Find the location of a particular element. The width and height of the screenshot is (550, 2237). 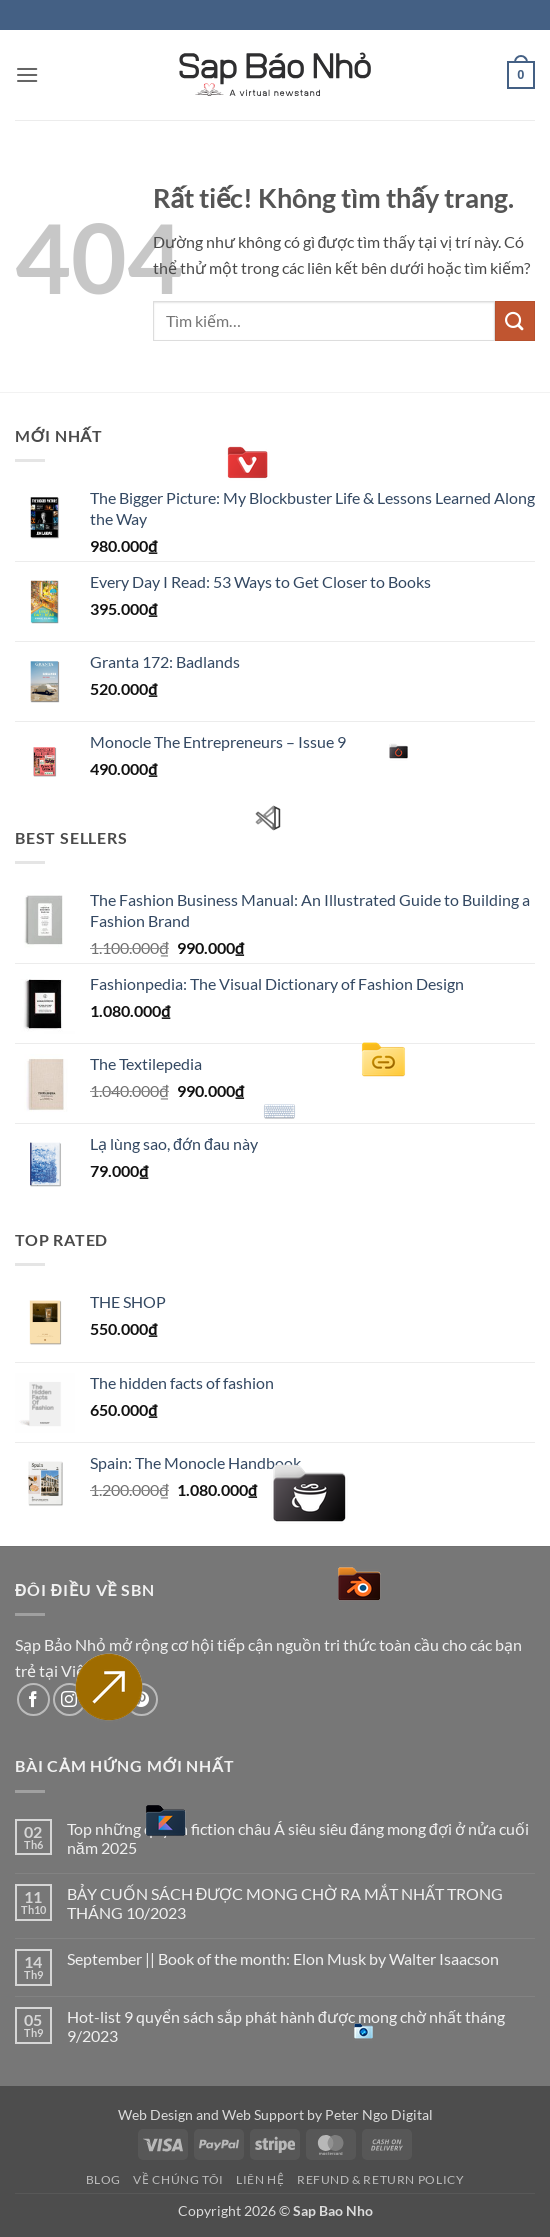

indicates a symbolic link or shortcut to another file is located at coordinates (109, 1687).